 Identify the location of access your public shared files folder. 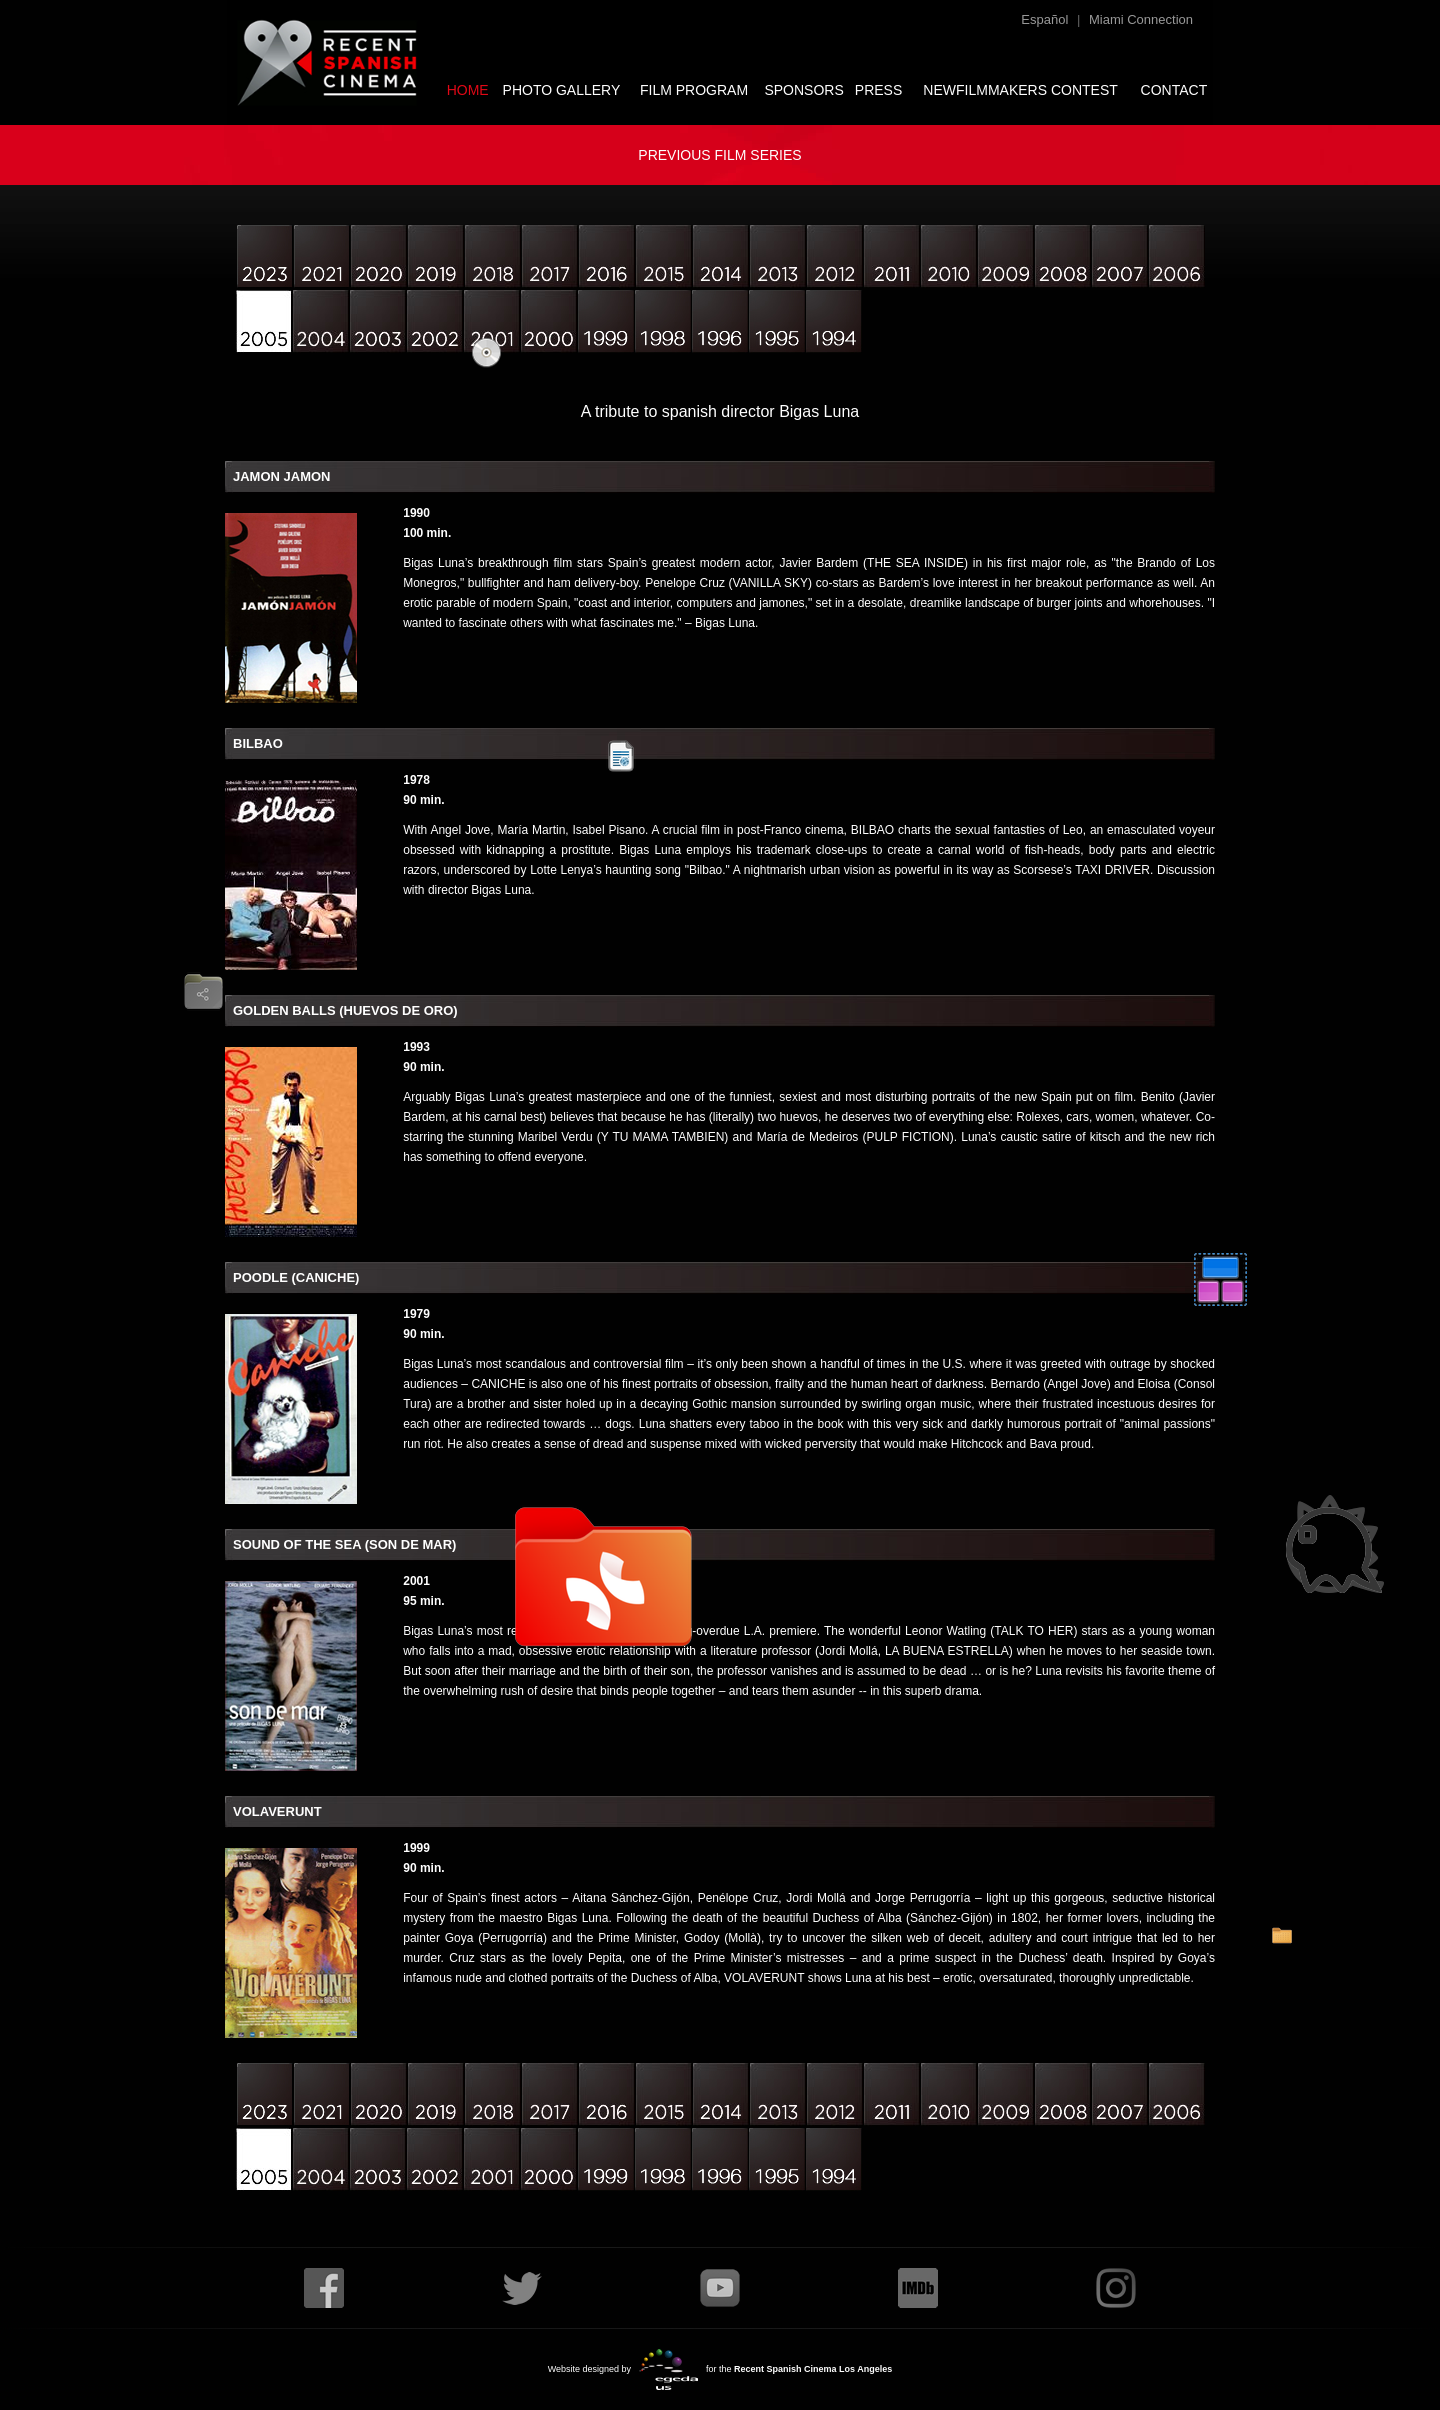
(203, 991).